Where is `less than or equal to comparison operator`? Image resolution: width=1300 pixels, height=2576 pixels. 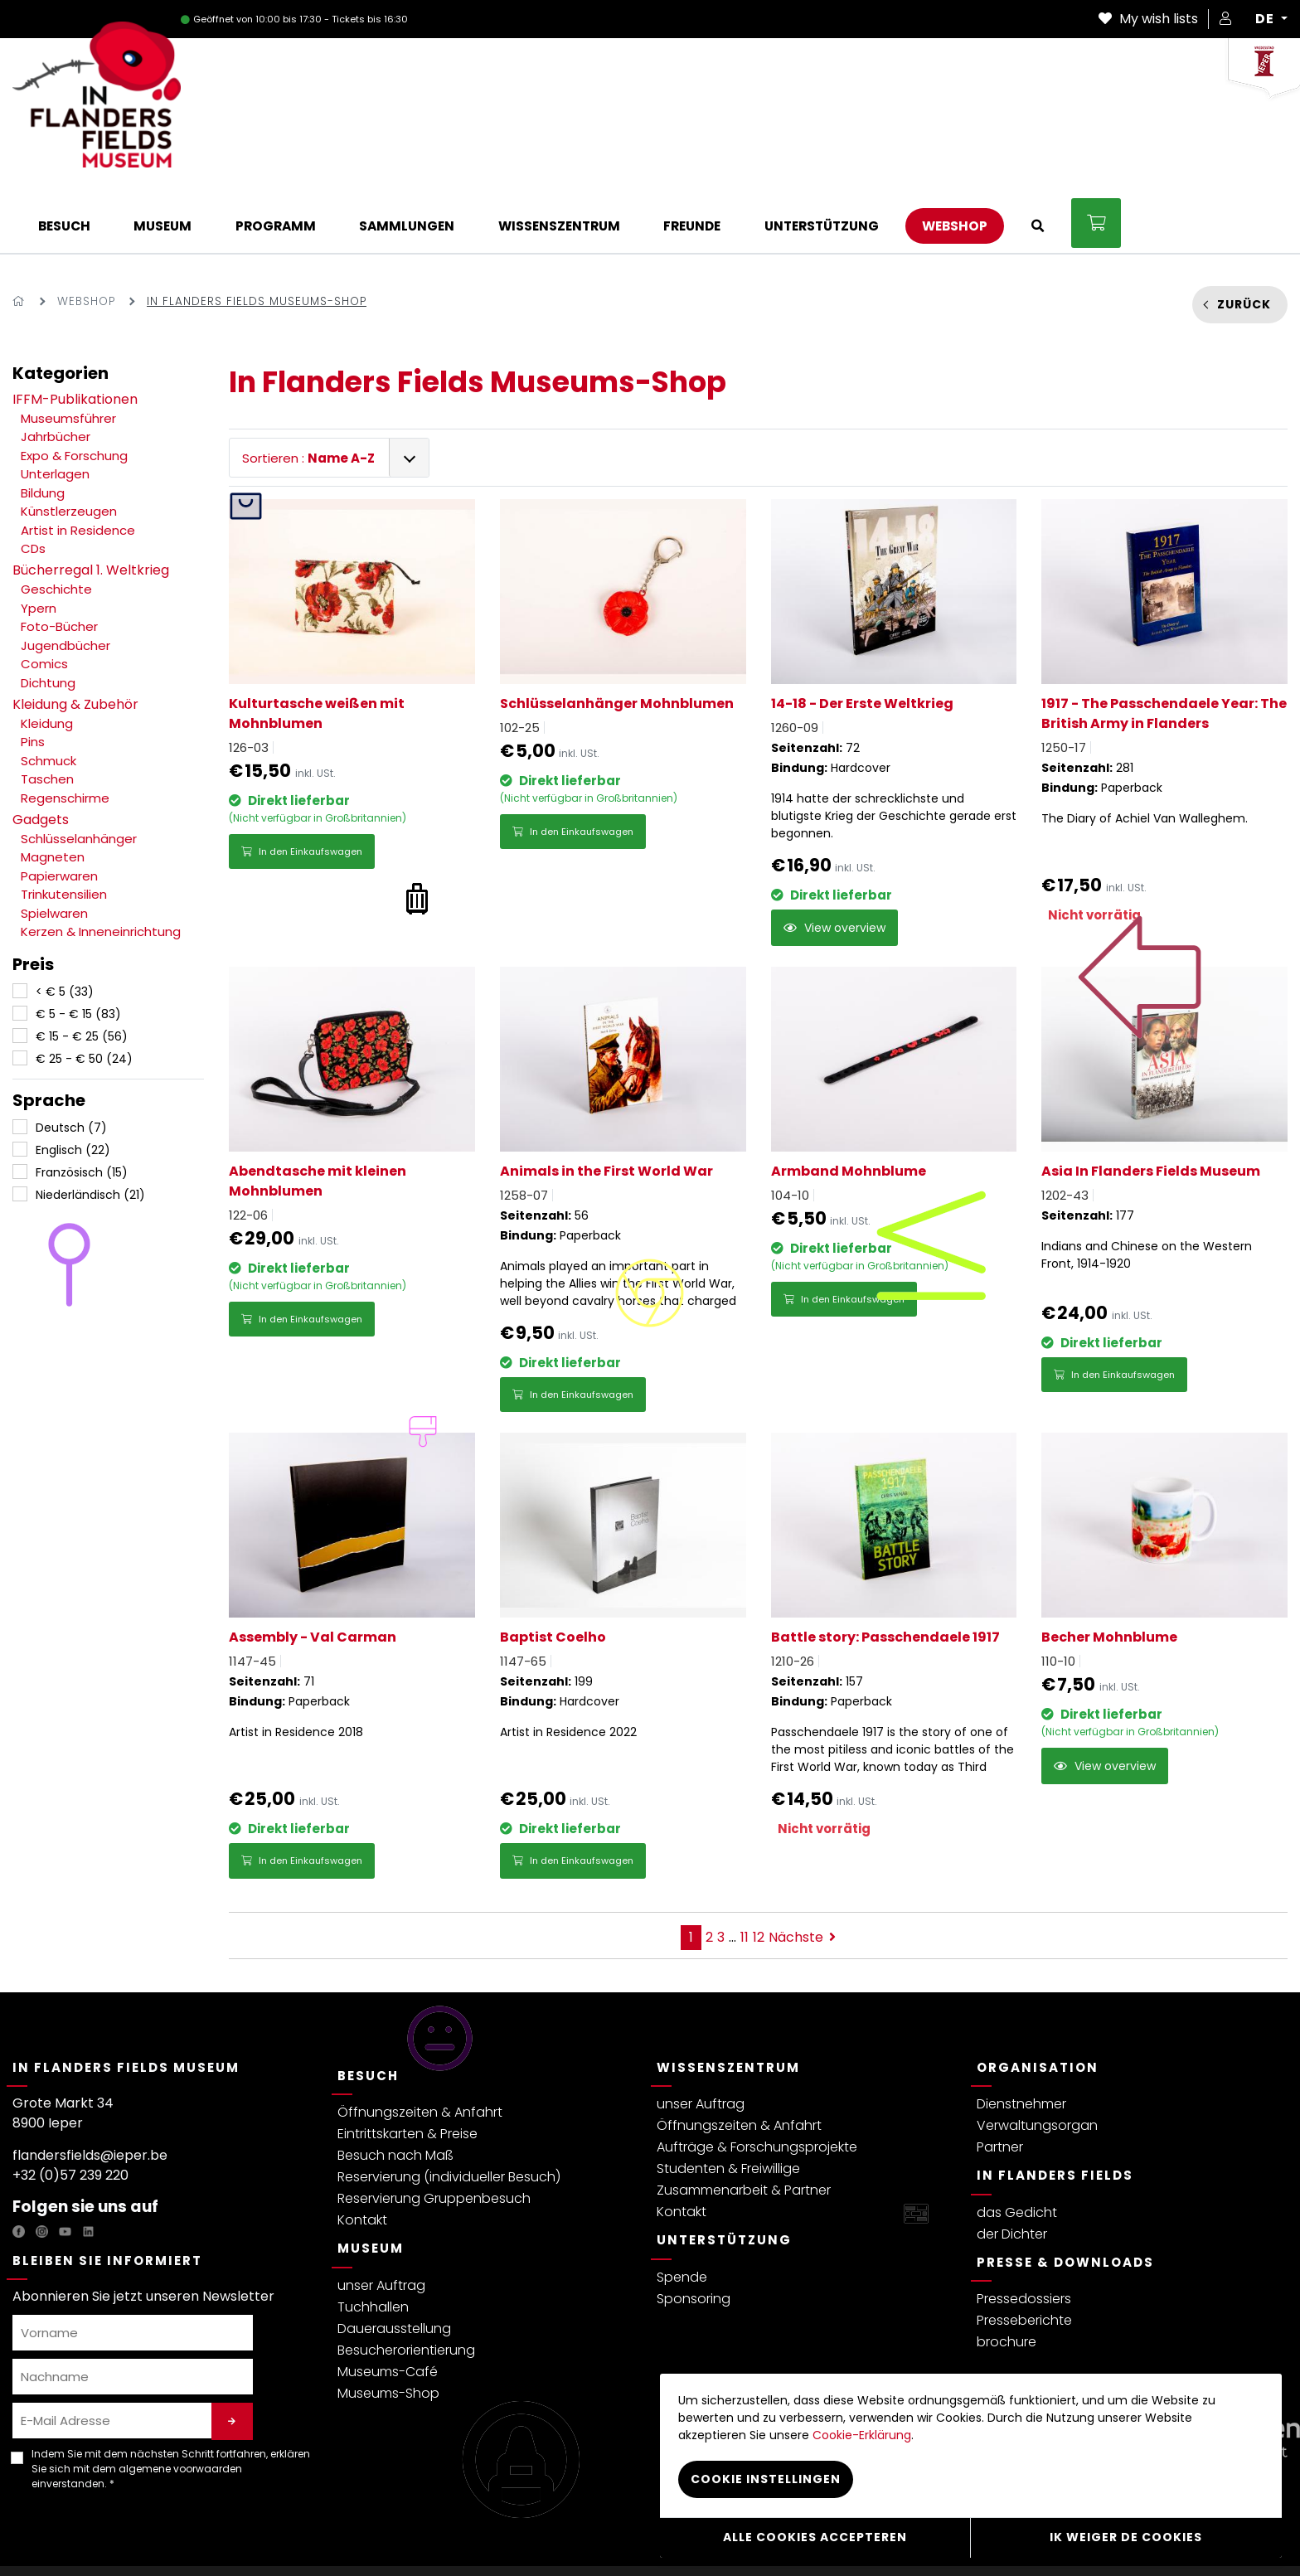 less than or equal to comparison operator is located at coordinates (934, 1248).